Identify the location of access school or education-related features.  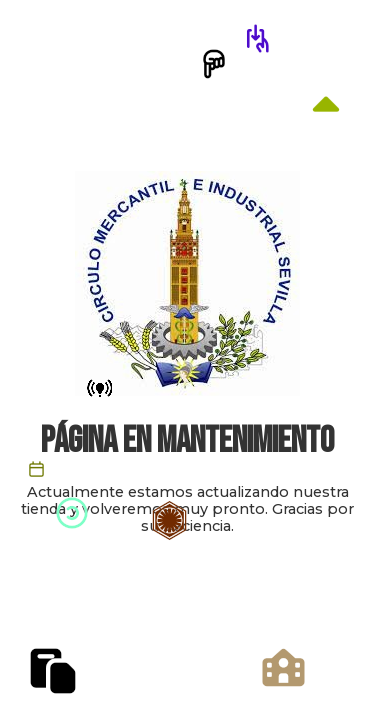
(283, 667).